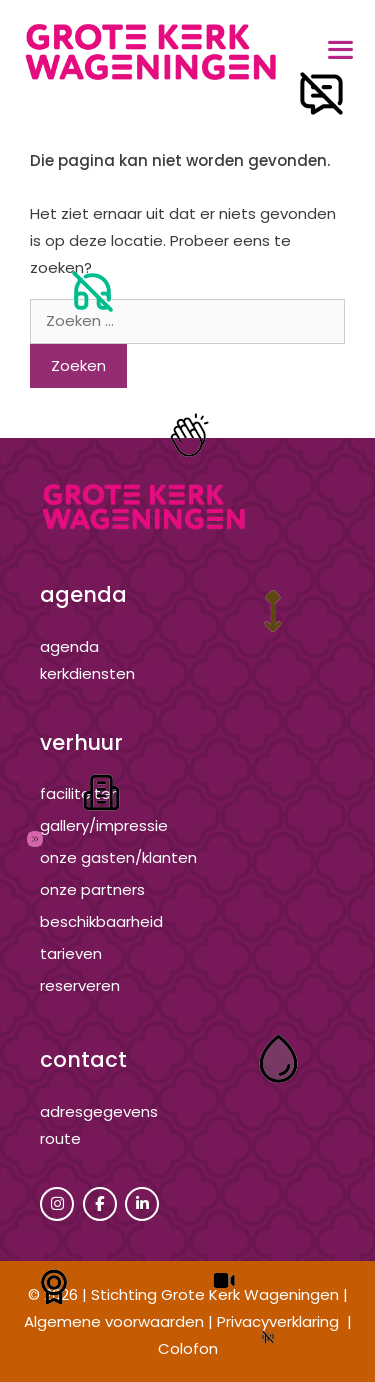  I want to click on start a video call, so click(223, 1280).